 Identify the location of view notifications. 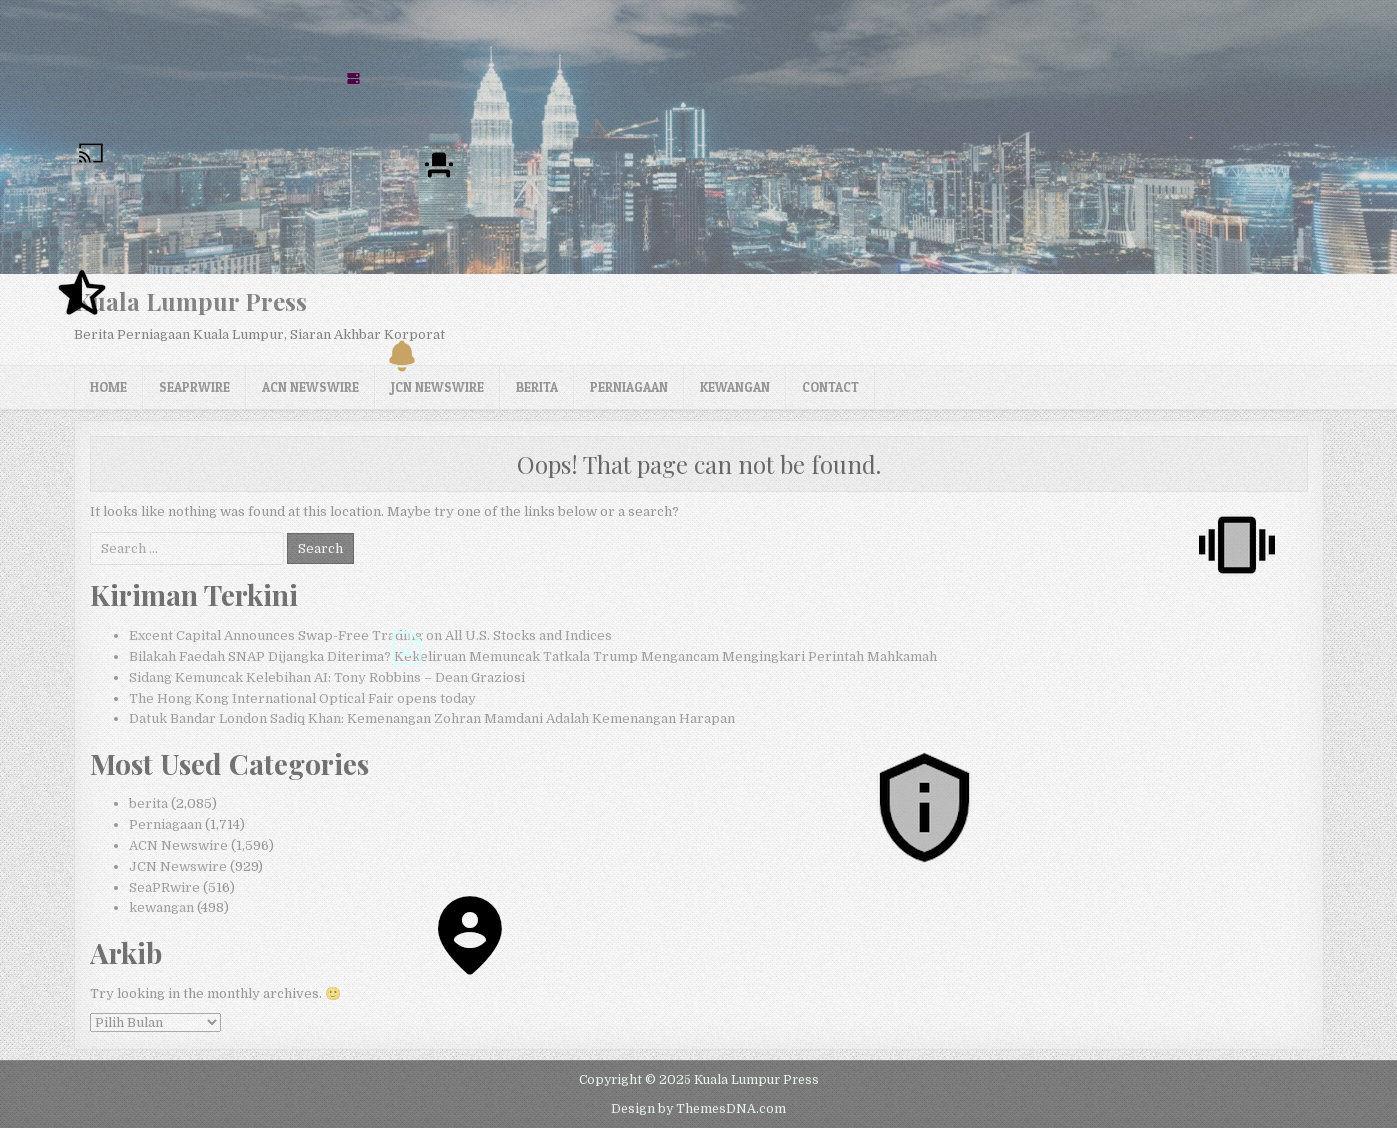
(402, 356).